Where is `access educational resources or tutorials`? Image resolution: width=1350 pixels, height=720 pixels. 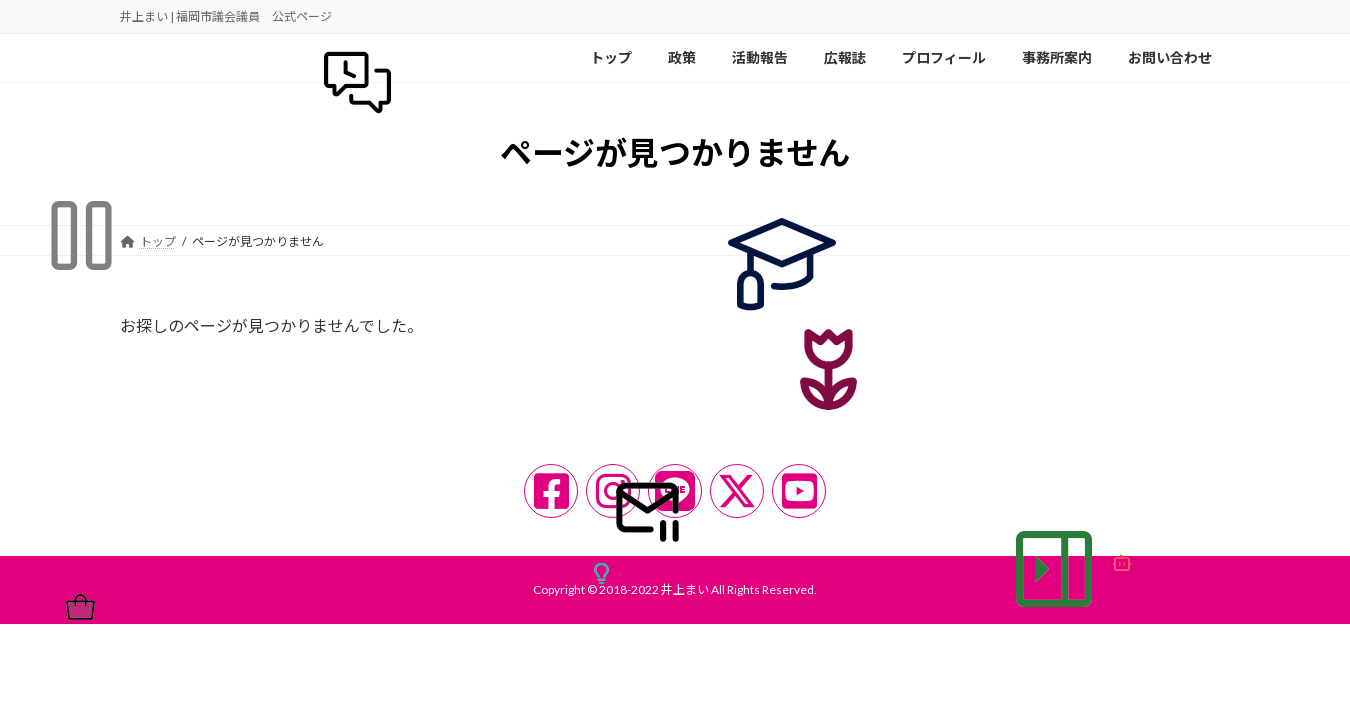 access educational resources or tutorials is located at coordinates (782, 263).